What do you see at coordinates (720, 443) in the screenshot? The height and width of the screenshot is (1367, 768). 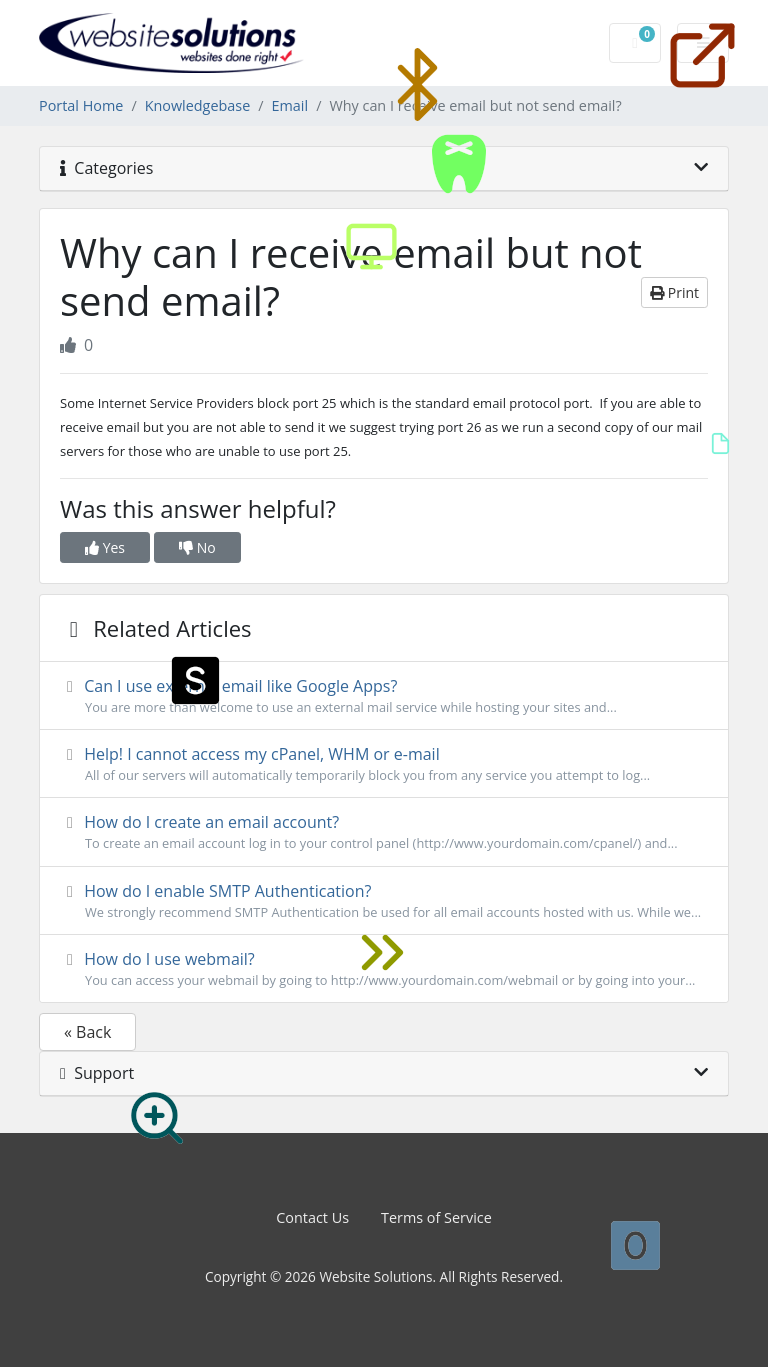 I see `view or open a file` at bounding box center [720, 443].